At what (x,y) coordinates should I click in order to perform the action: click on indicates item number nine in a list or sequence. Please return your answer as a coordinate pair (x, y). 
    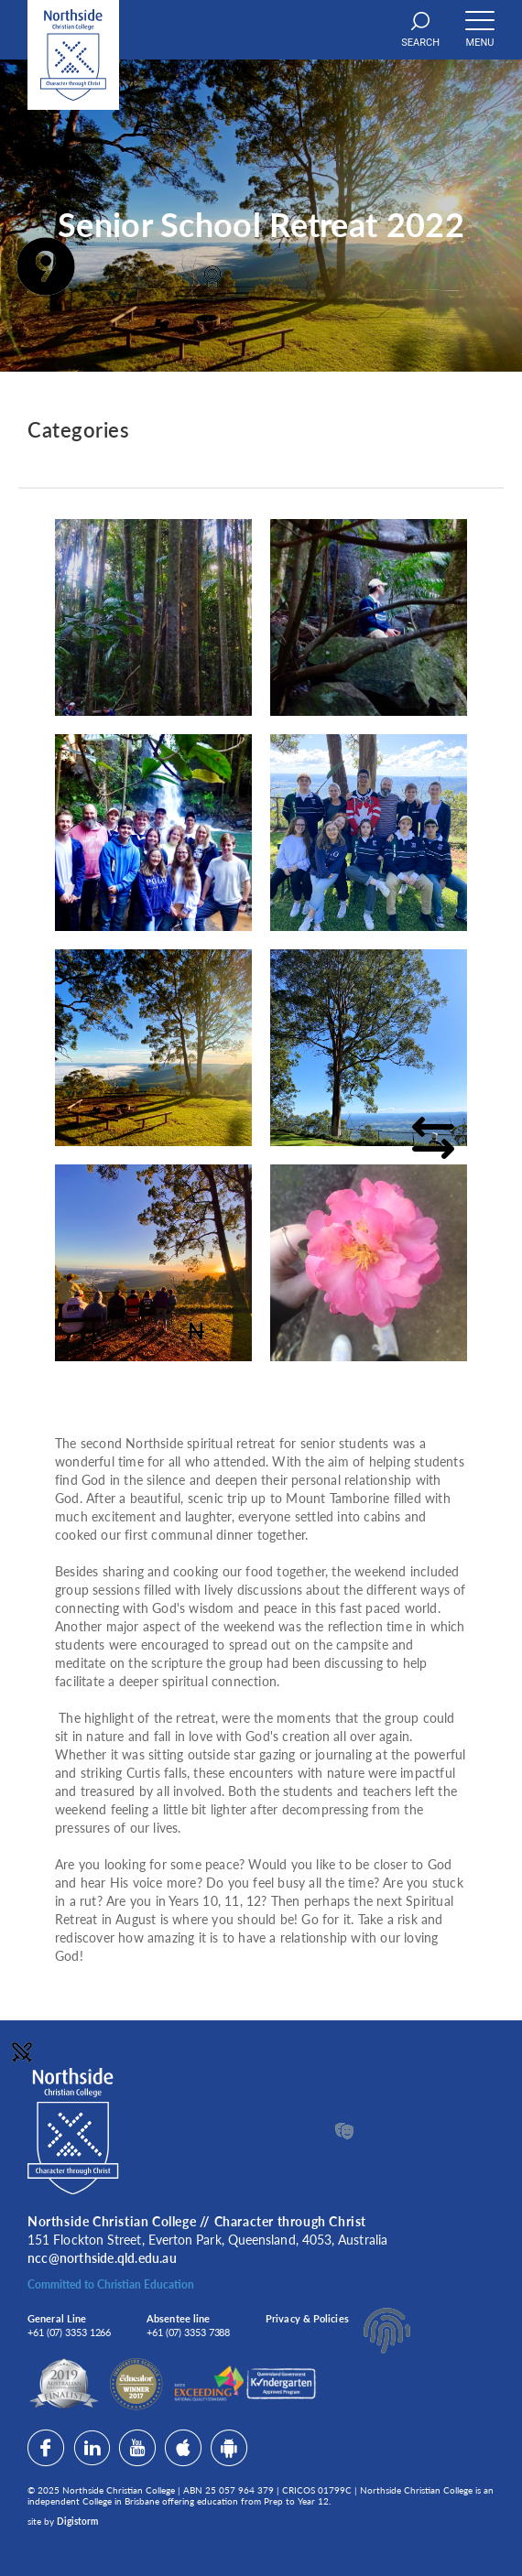
    Looking at the image, I should click on (46, 266).